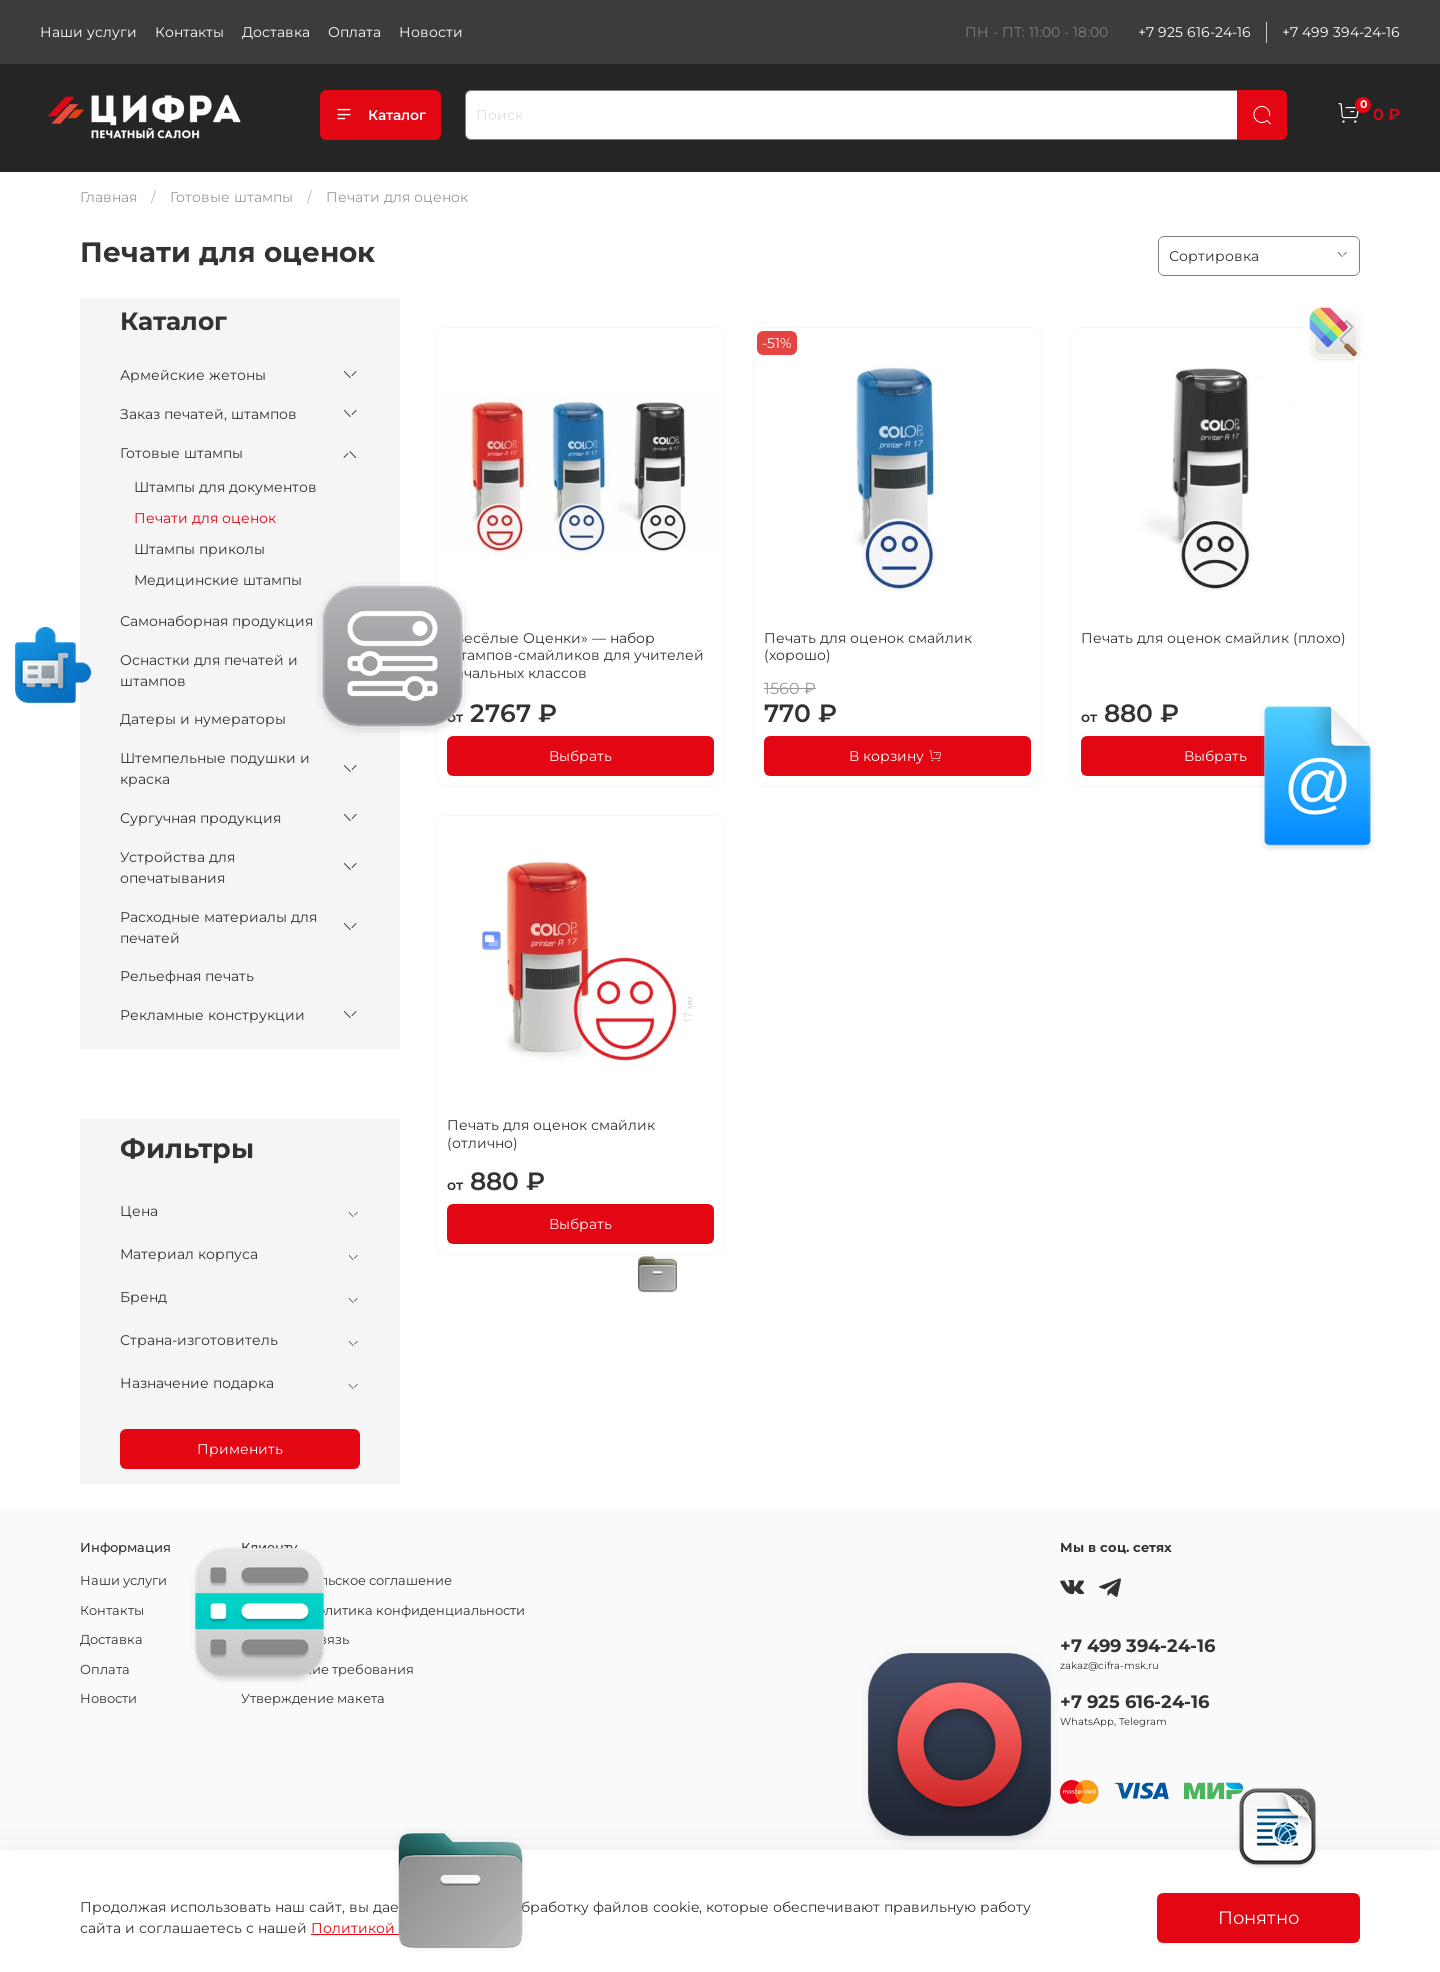 Image resolution: width=1440 pixels, height=1972 pixels. What do you see at coordinates (50, 667) in the screenshot?
I see `open compatibility settings for apps` at bounding box center [50, 667].